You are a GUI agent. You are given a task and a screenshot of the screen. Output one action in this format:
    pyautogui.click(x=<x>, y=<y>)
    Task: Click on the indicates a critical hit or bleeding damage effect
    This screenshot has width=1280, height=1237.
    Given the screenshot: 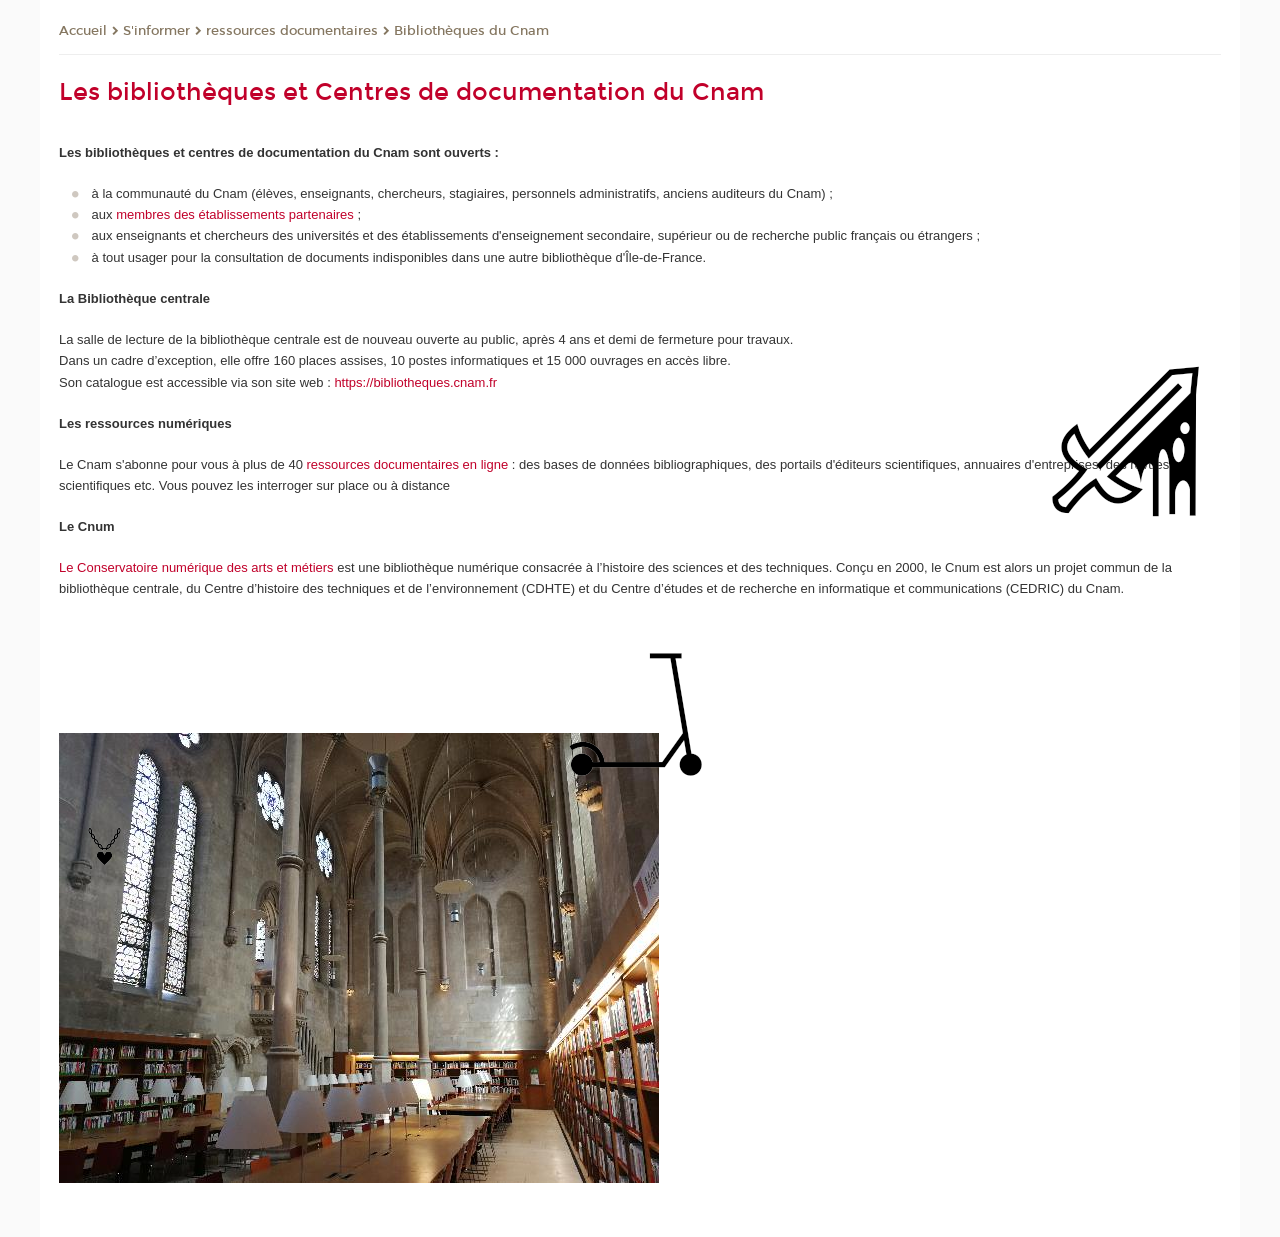 What is the action you would take?
    pyautogui.click(x=1124, y=439)
    